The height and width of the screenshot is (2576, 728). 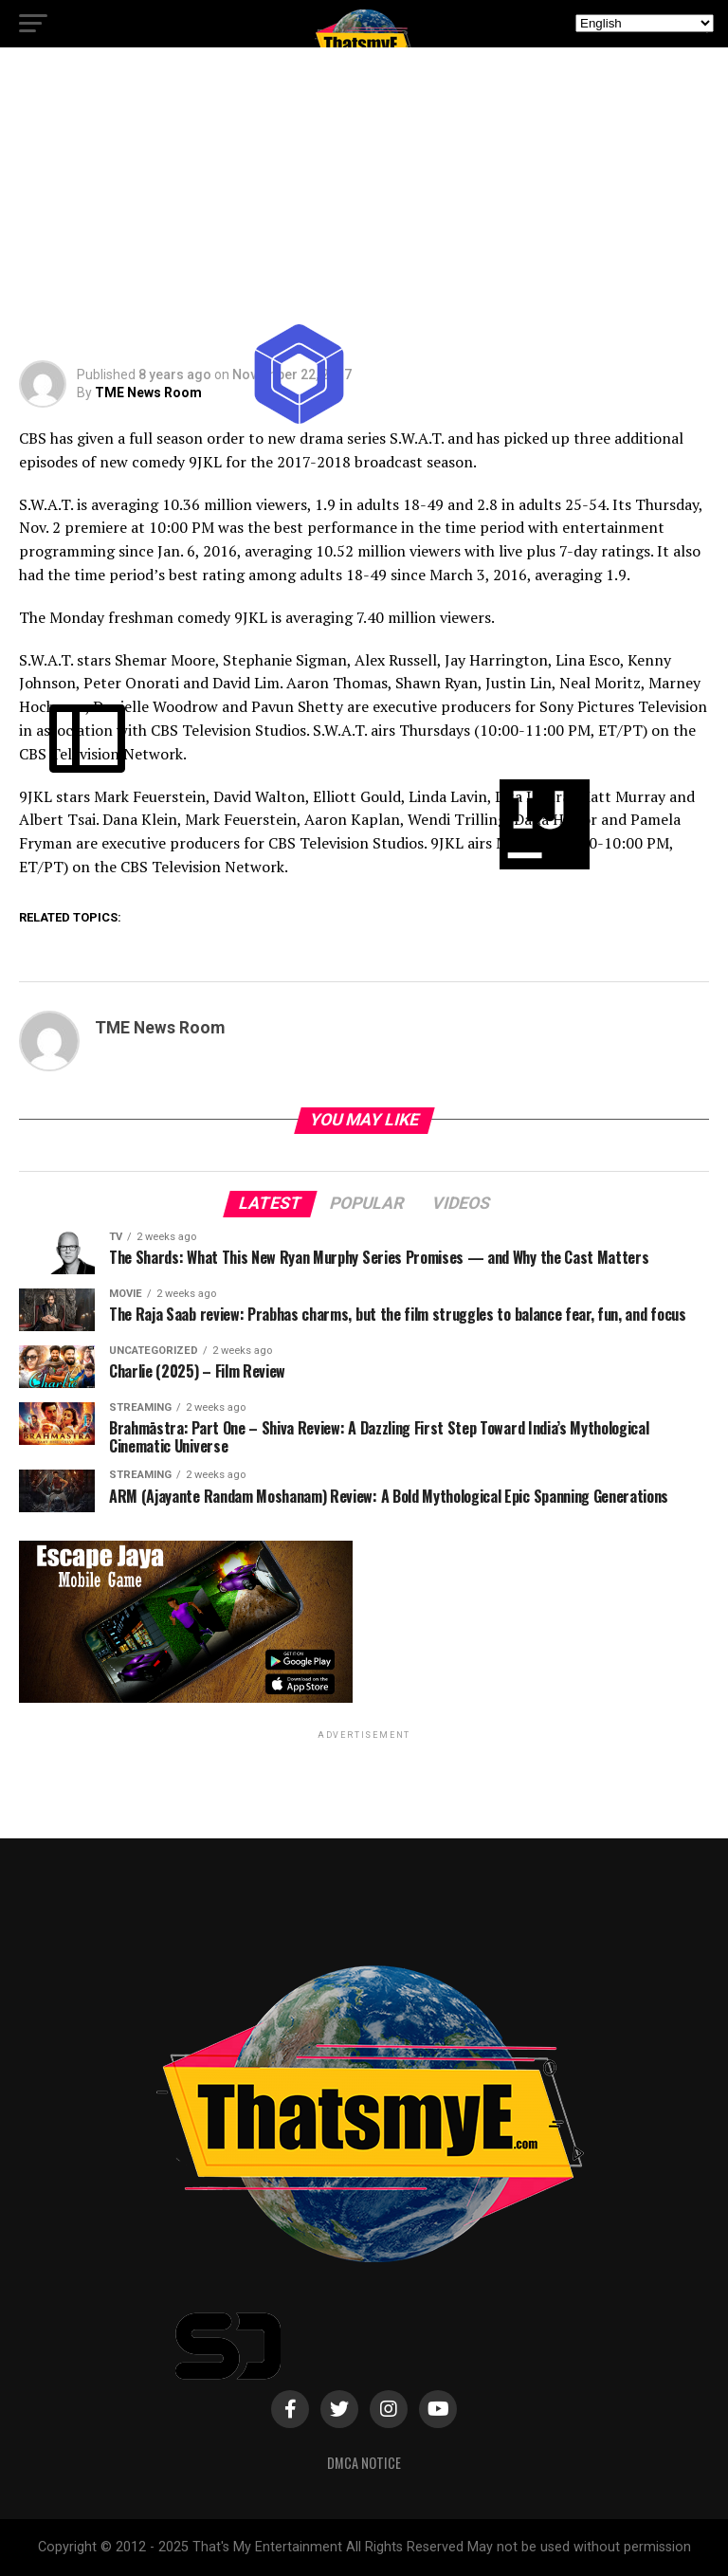 I want to click on toggle the sidebar panel, so click(x=87, y=739).